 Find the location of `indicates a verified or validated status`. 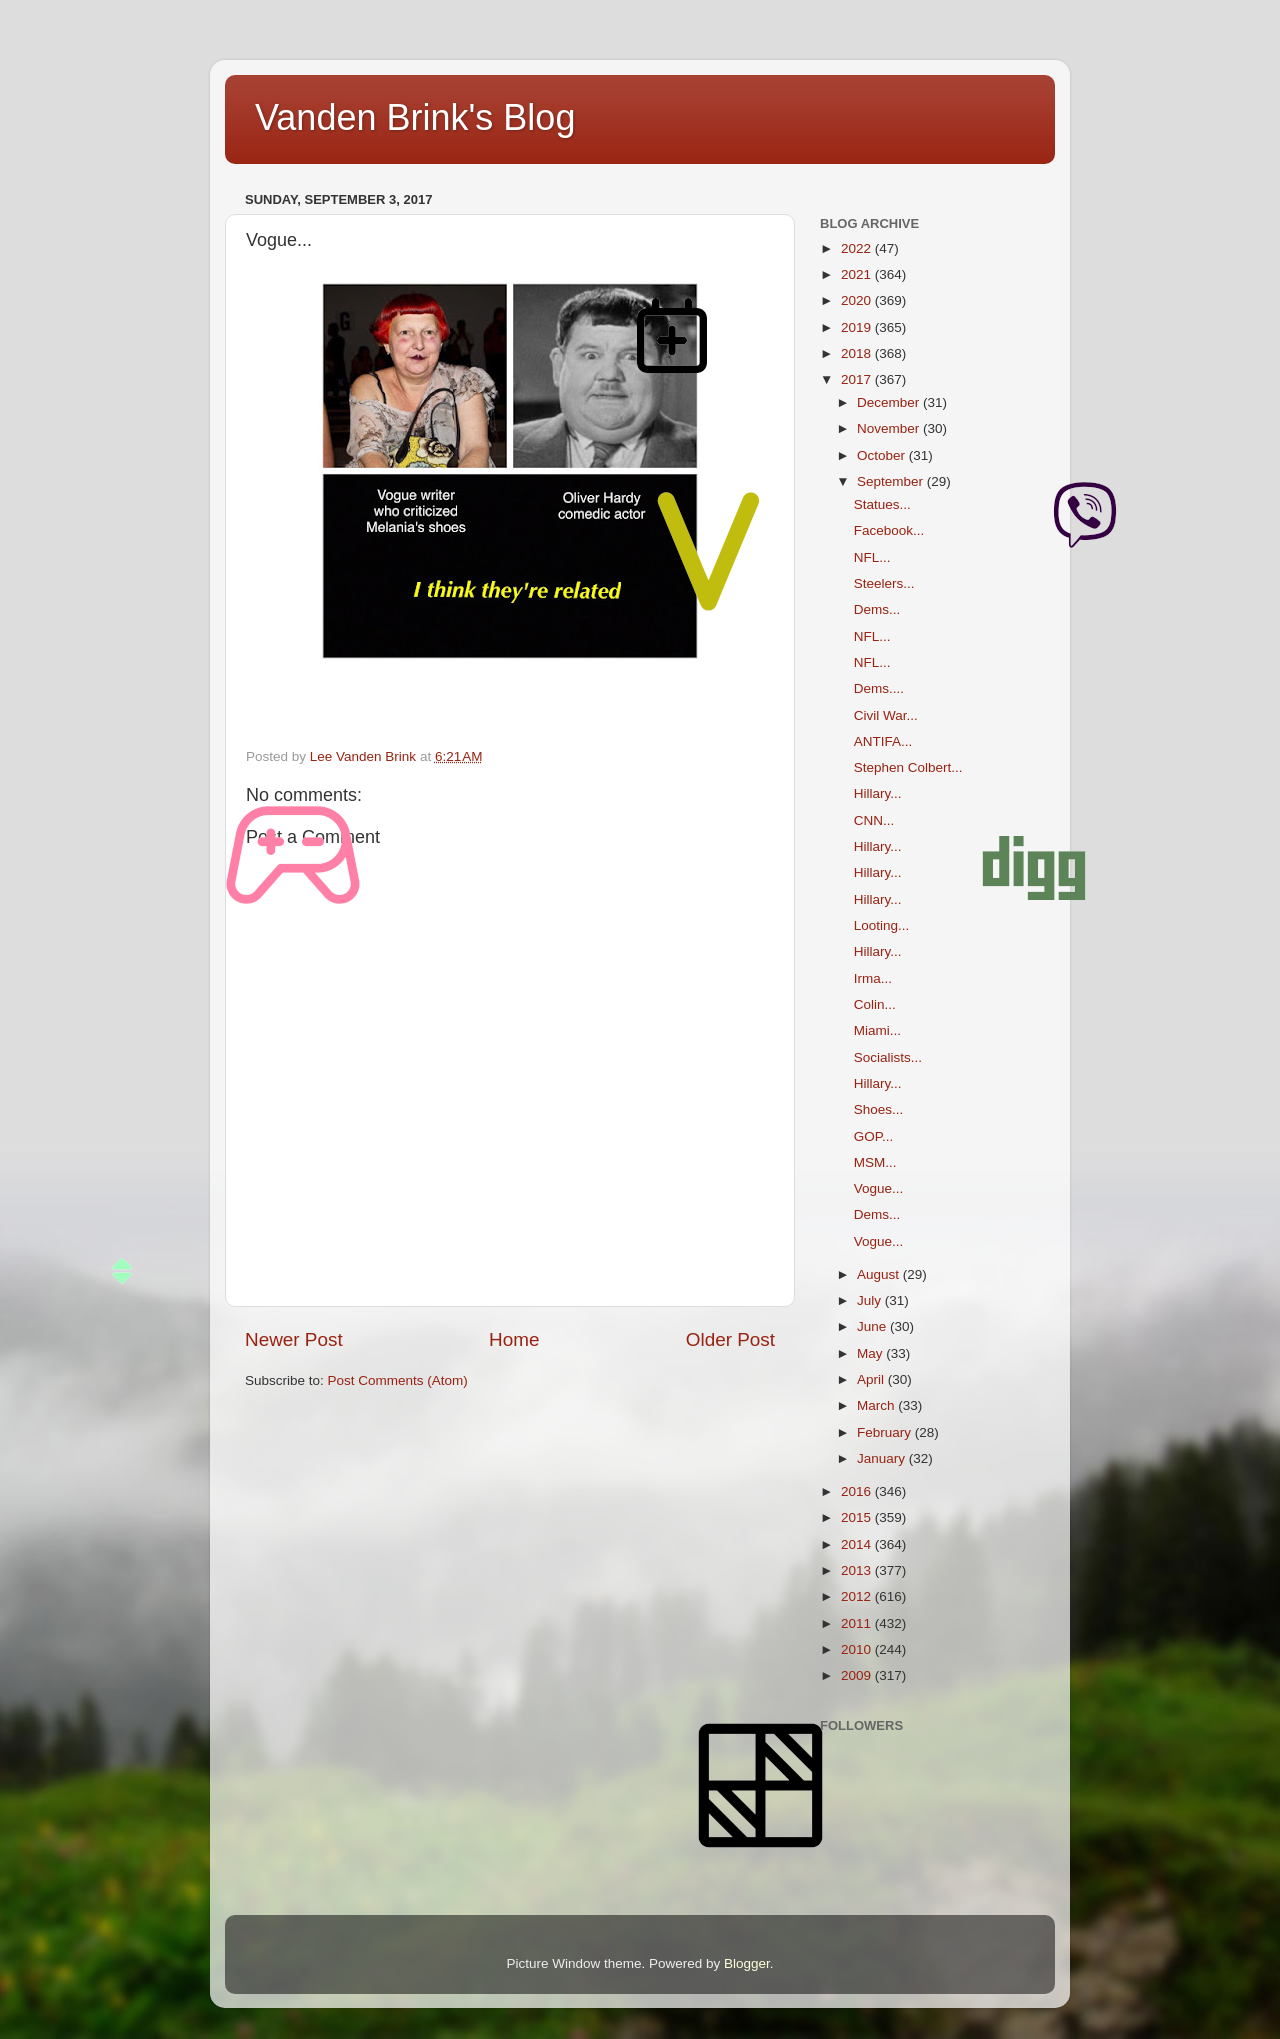

indicates a verified or validated status is located at coordinates (708, 551).